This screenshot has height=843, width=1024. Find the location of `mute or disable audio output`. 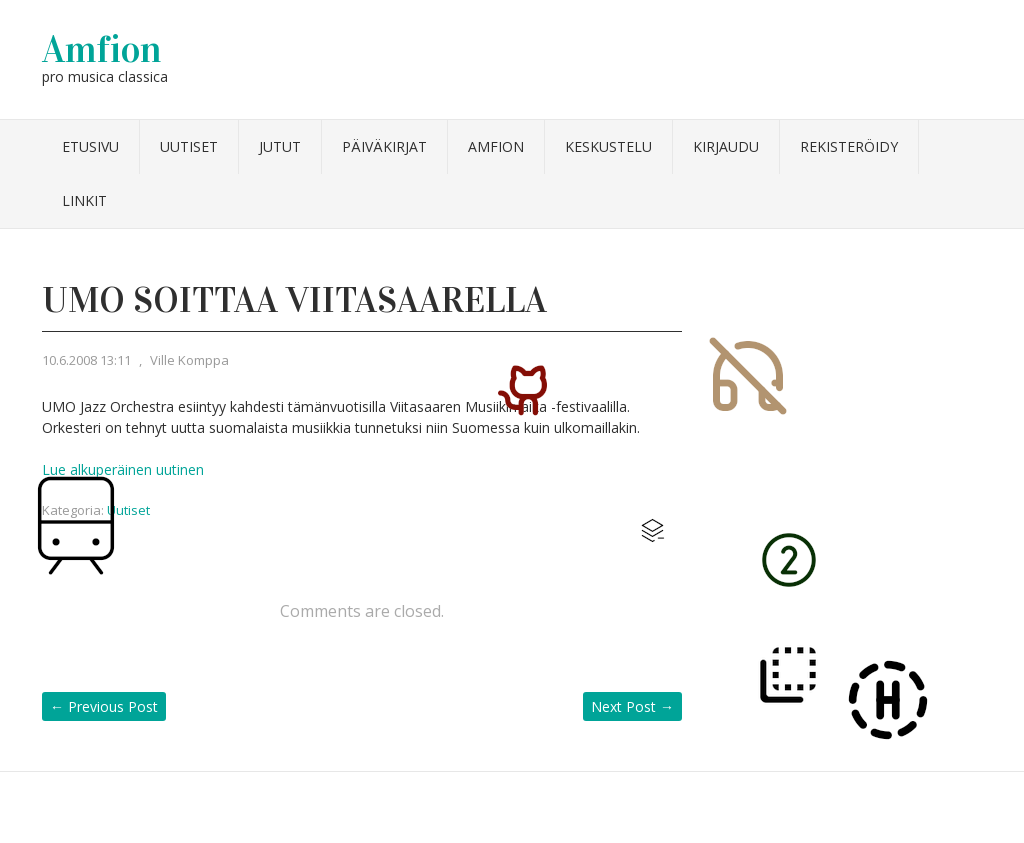

mute or disable audio output is located at coordinates (748, 376).